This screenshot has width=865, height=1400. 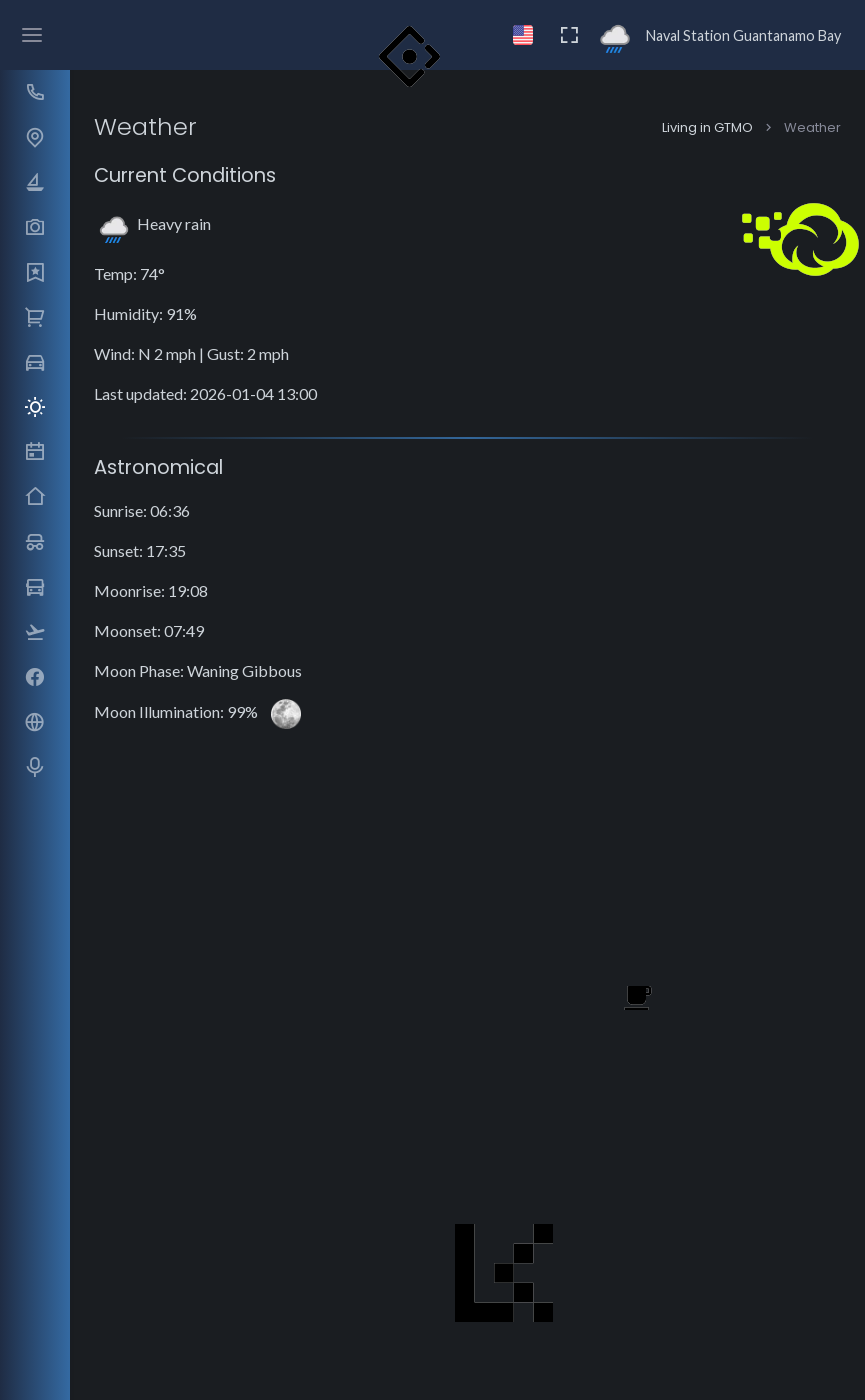 I want to click on livekit logo - real-time audio/video platform branding, so click(x=504, y=1273).